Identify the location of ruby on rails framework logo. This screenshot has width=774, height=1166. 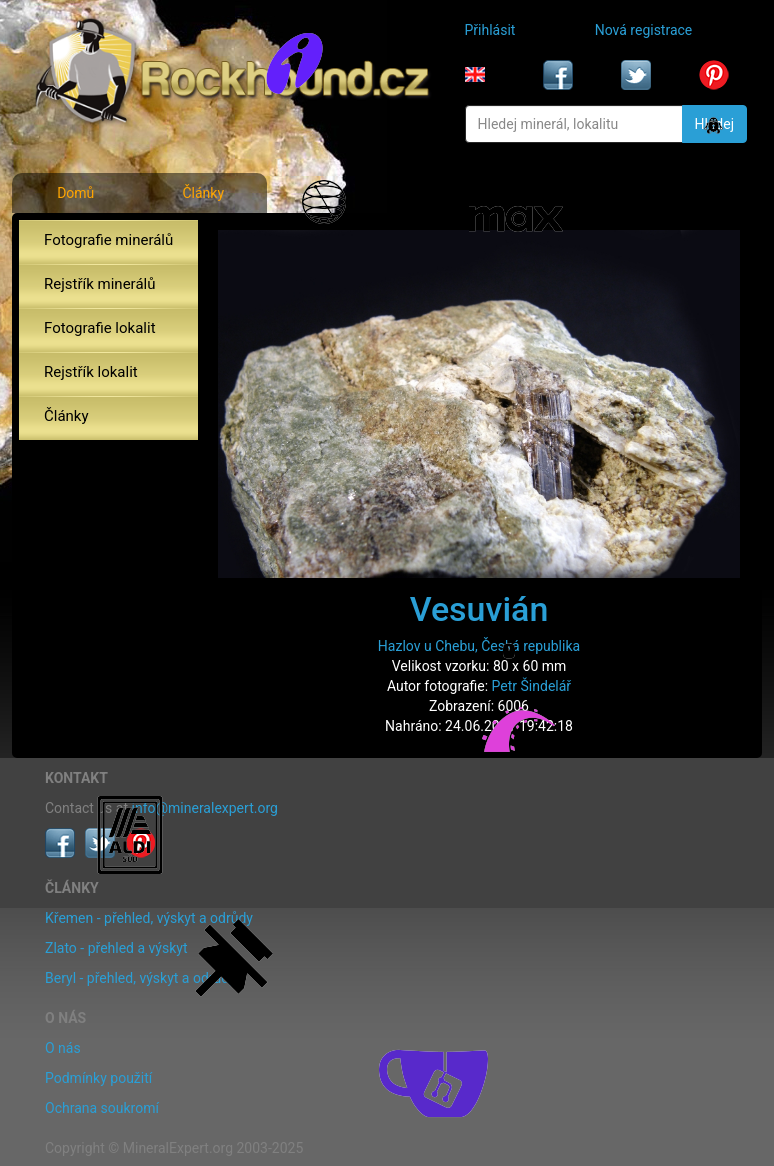
(518, 729).